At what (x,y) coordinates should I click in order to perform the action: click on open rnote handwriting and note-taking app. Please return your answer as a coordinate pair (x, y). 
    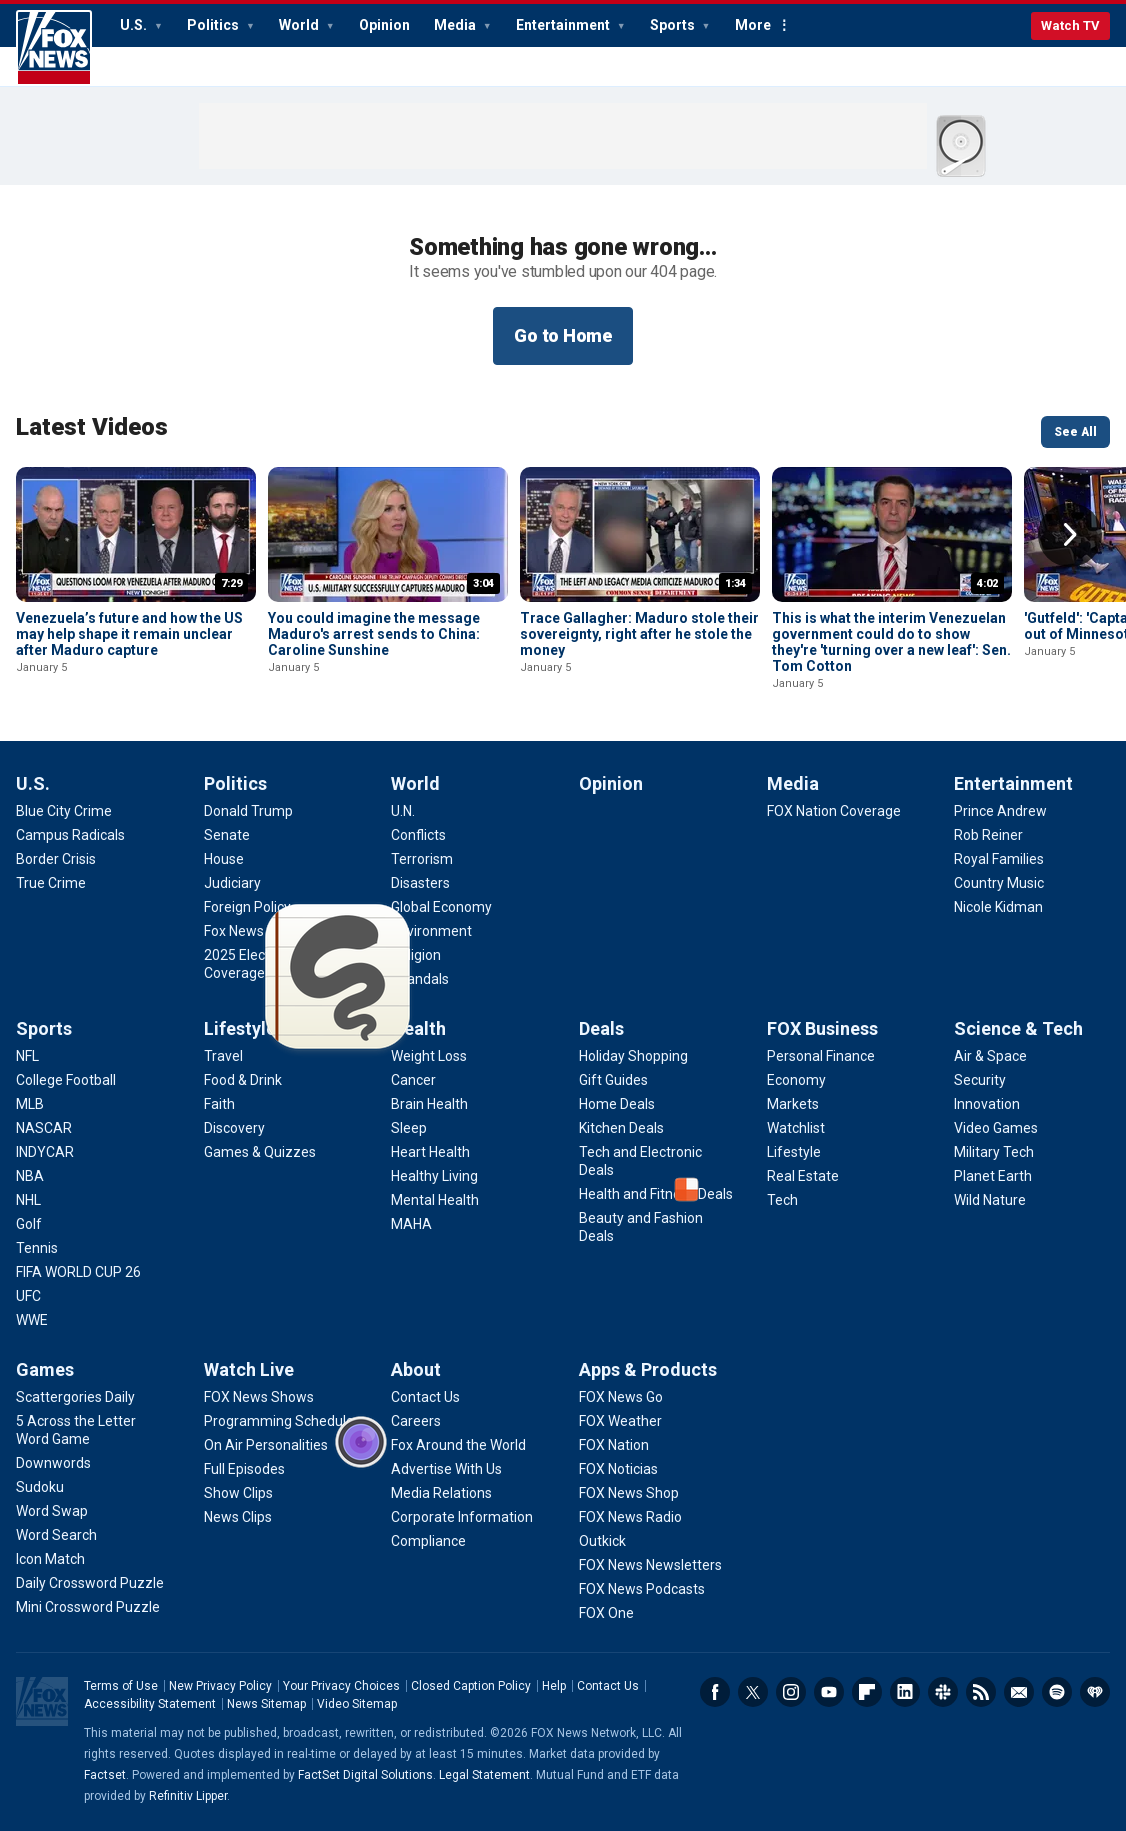
    Looking at the image, I should click on (337, 976).